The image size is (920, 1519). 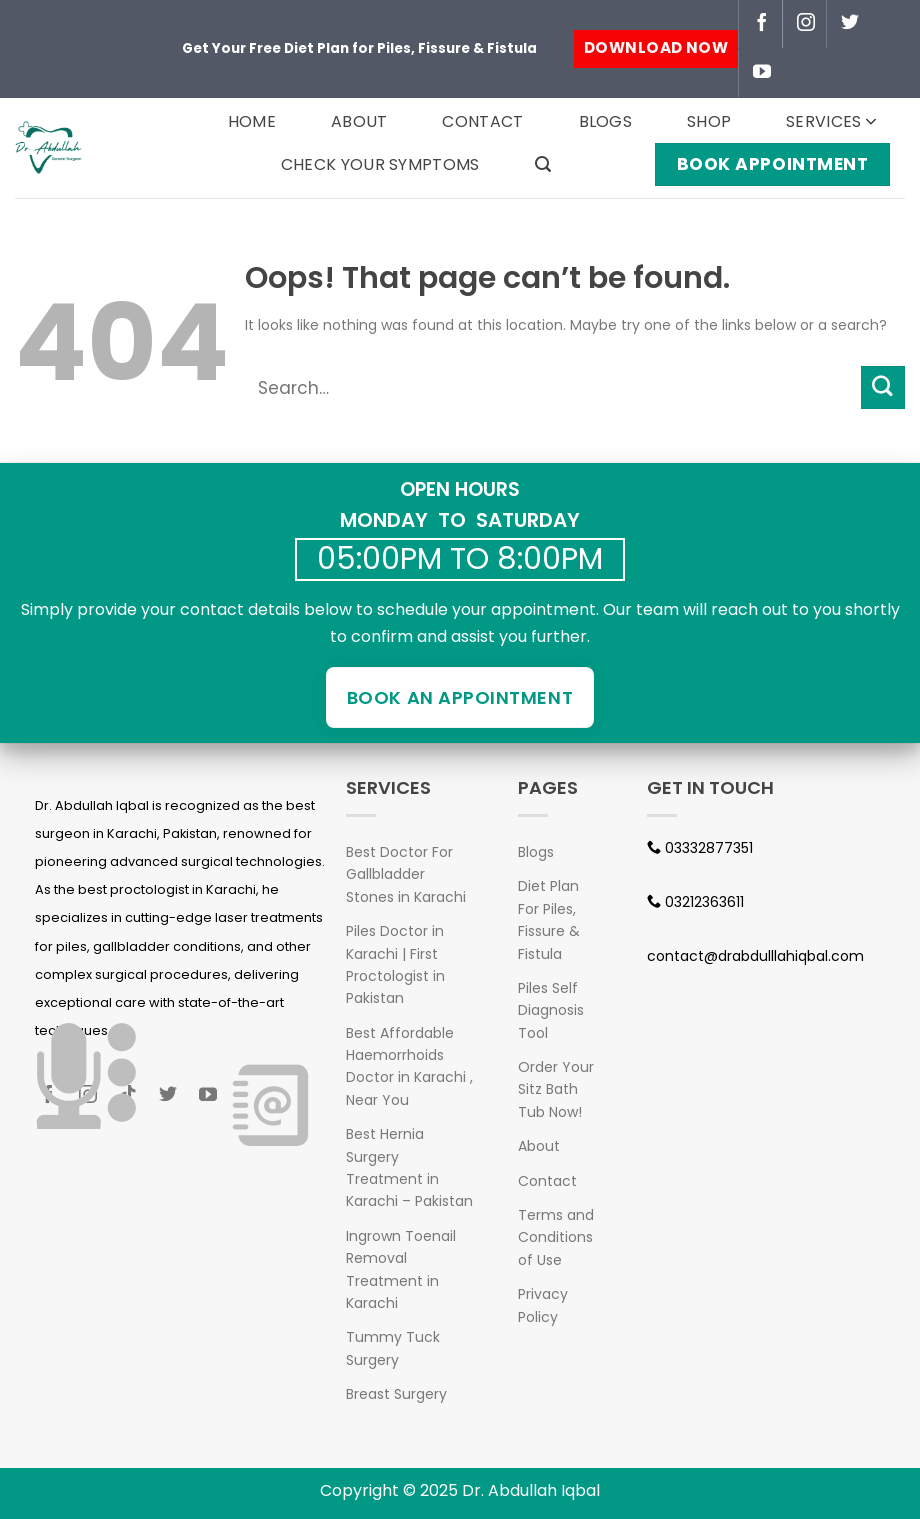 I want to click on microphone input level is high, so click(x=86, y=1072).